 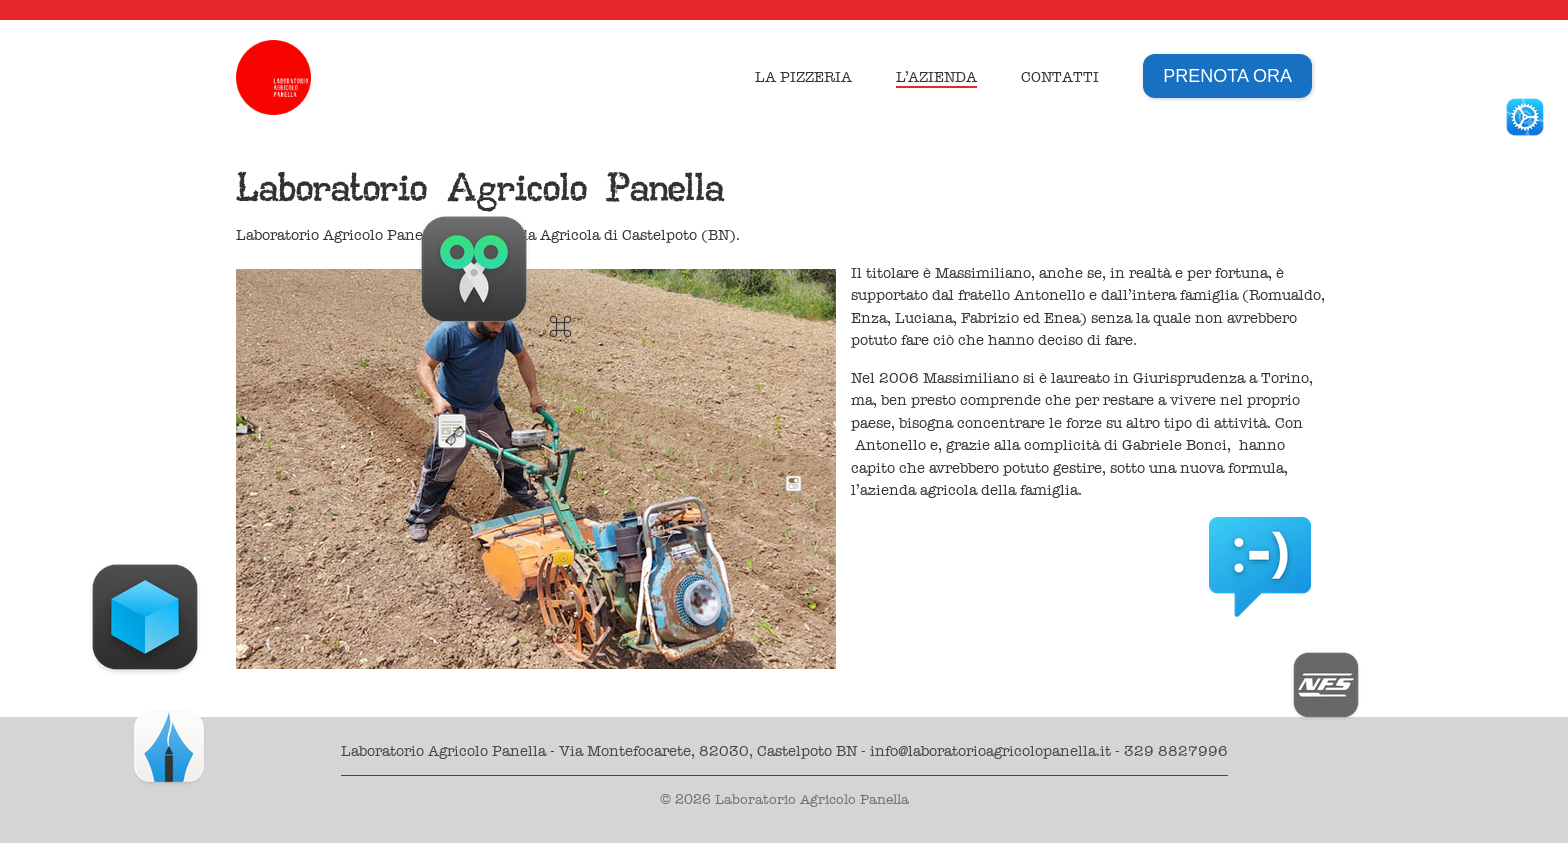 I want to click on access your downloads folder, so click(x=563, y=556).